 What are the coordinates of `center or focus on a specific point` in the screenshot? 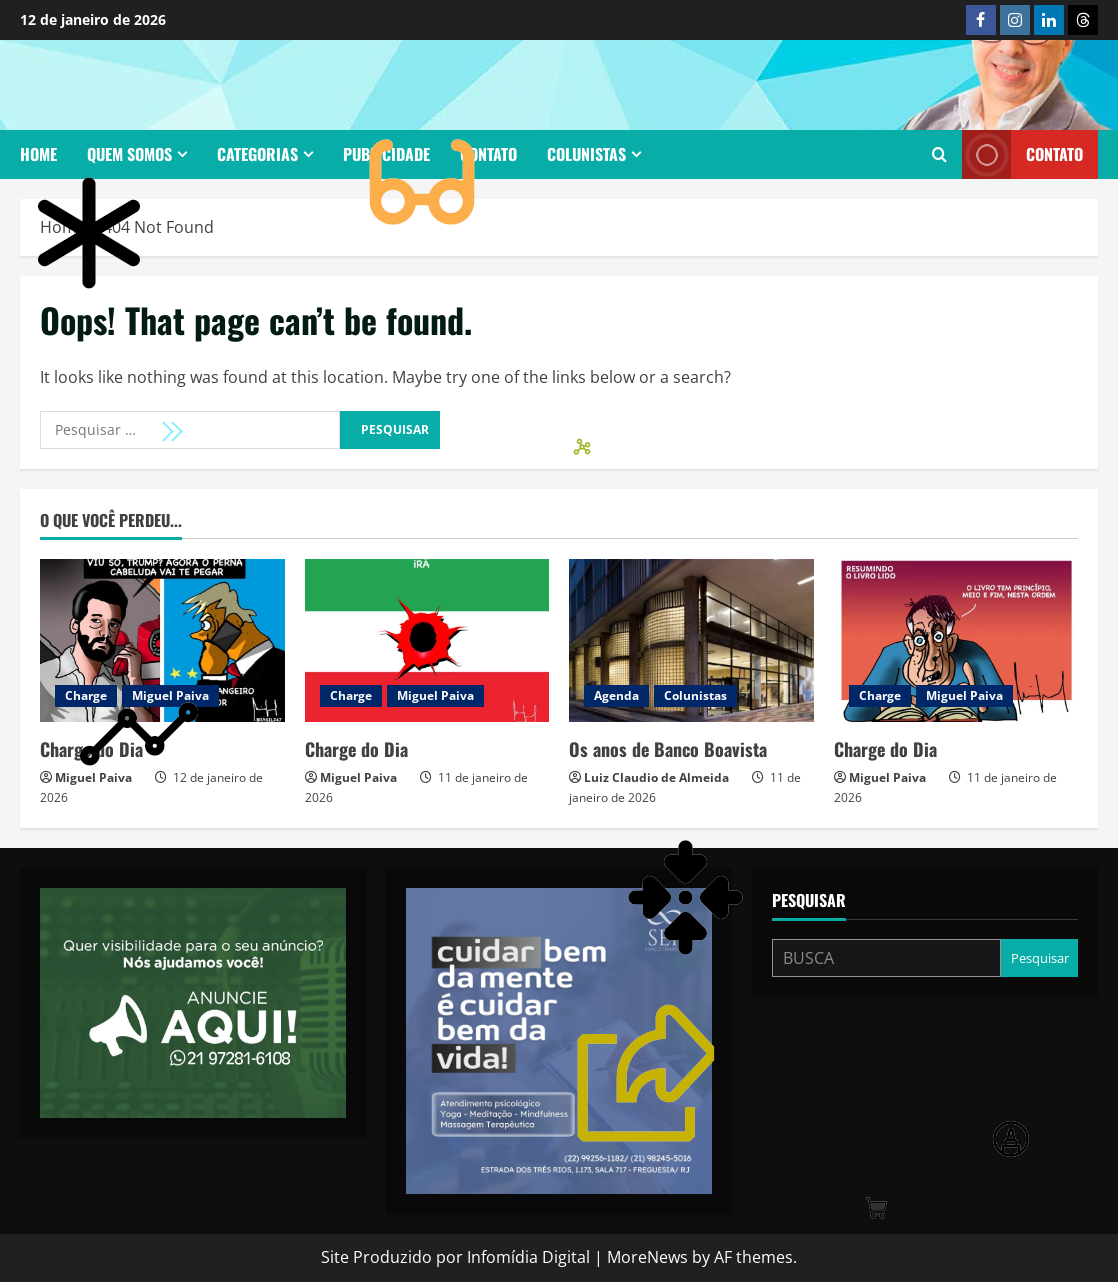 It's located at (685, 897).